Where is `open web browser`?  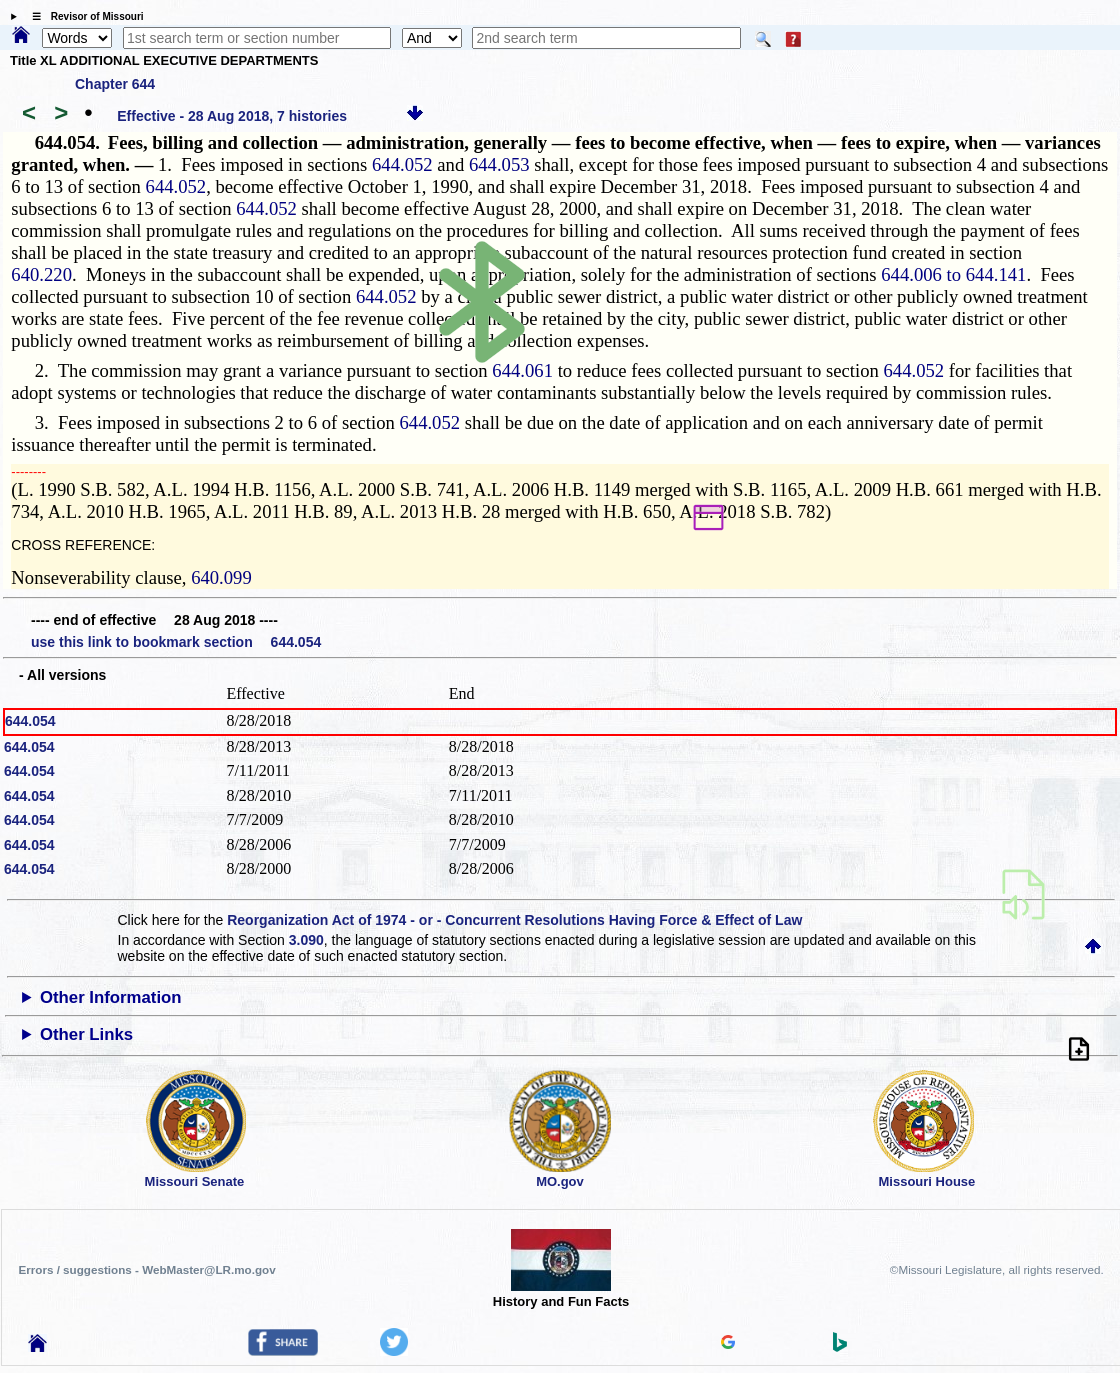 open web browser is located at coordinates (708, 517).